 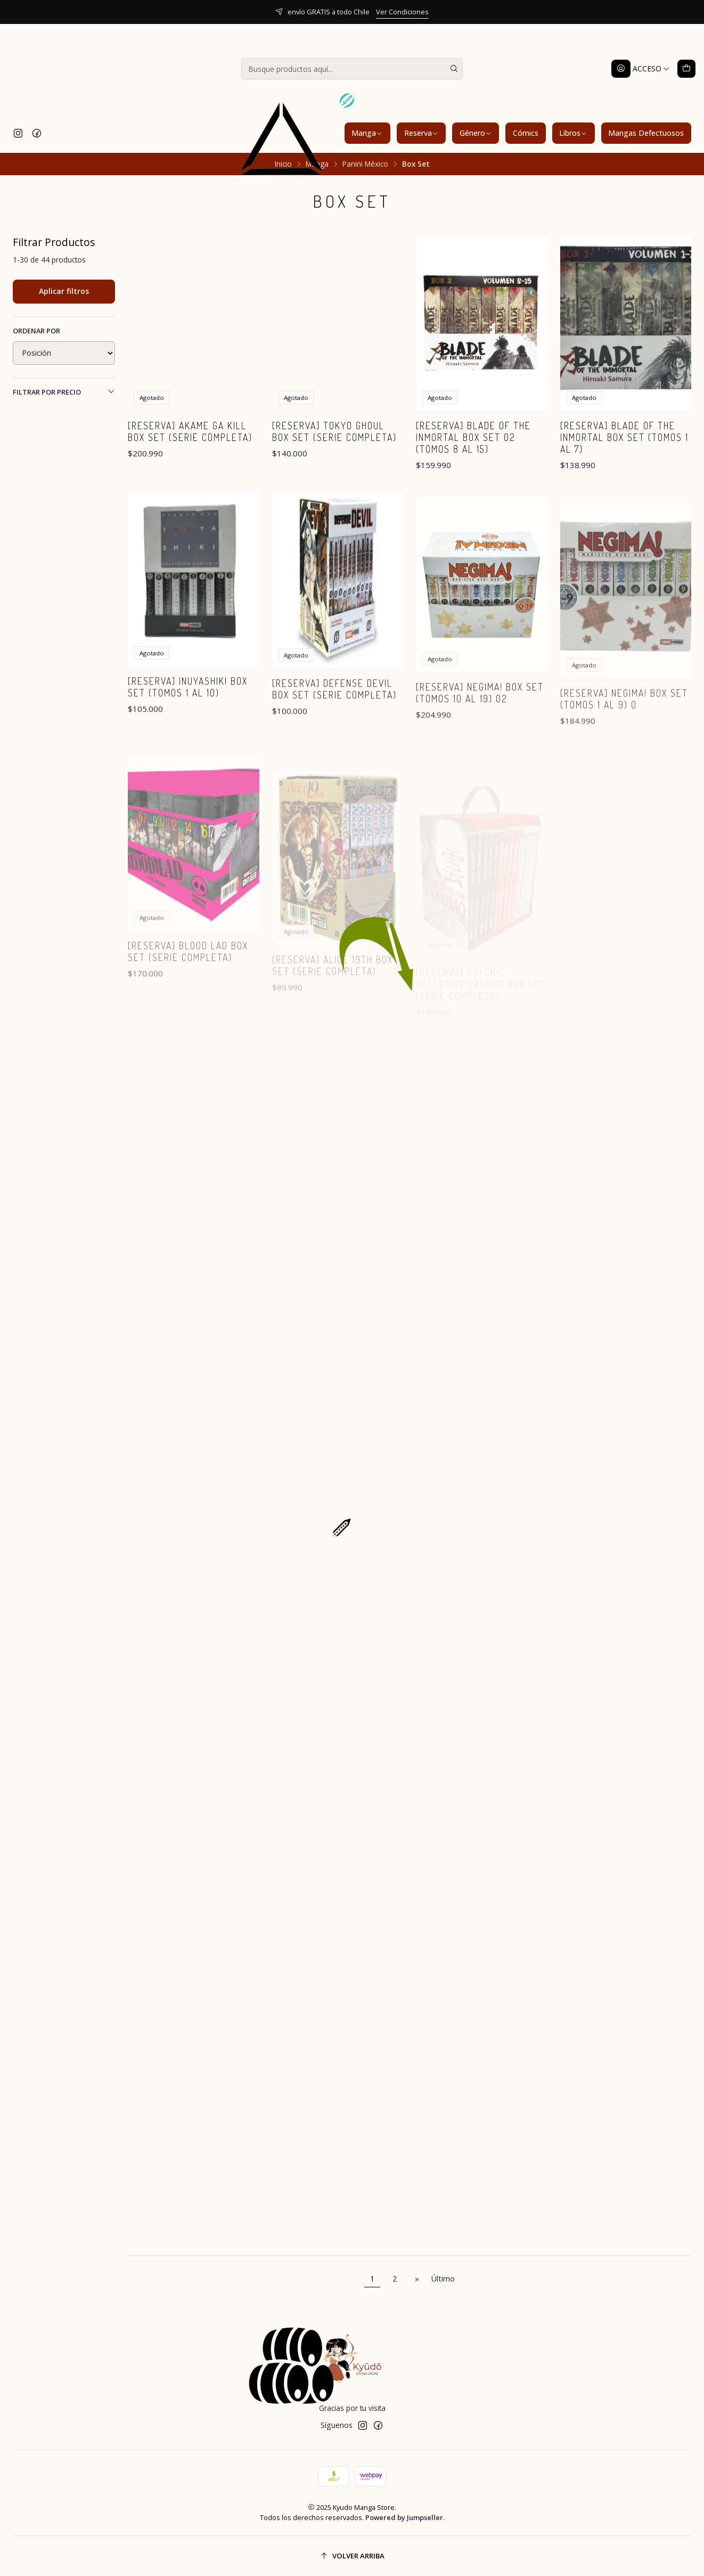 What do you see at coordinates (342, 1527) in the screenshot?
I see `equip a magical or enchanted weapon` at bounding box center [342, 1527].